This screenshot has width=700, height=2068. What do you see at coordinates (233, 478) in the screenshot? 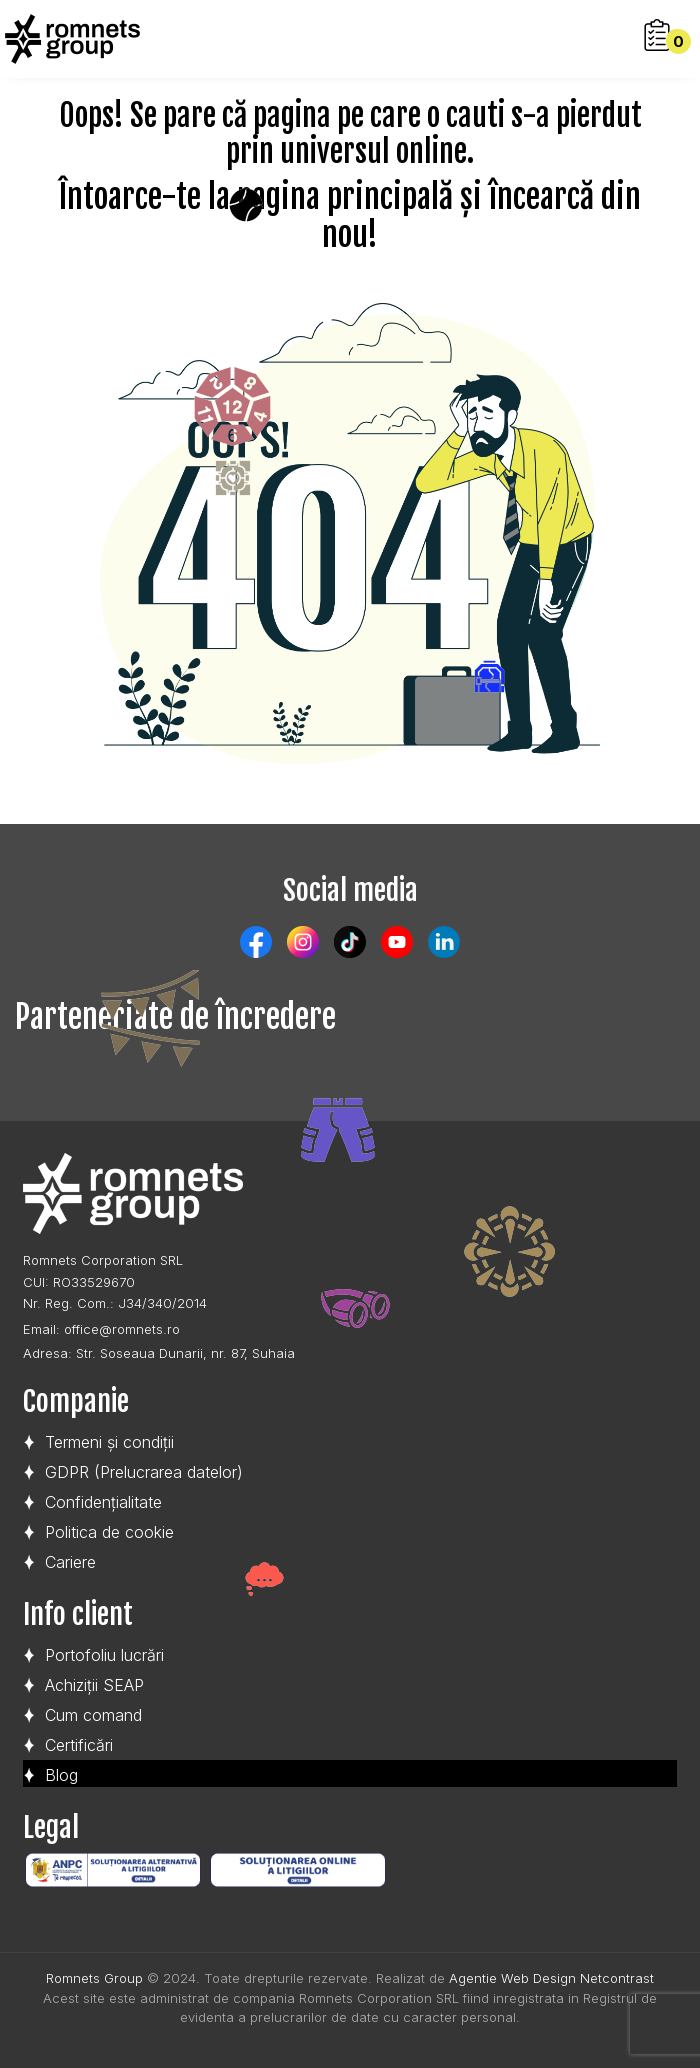
I see `companion cube item or collectible from Portal` at bounding box center [233, 478].